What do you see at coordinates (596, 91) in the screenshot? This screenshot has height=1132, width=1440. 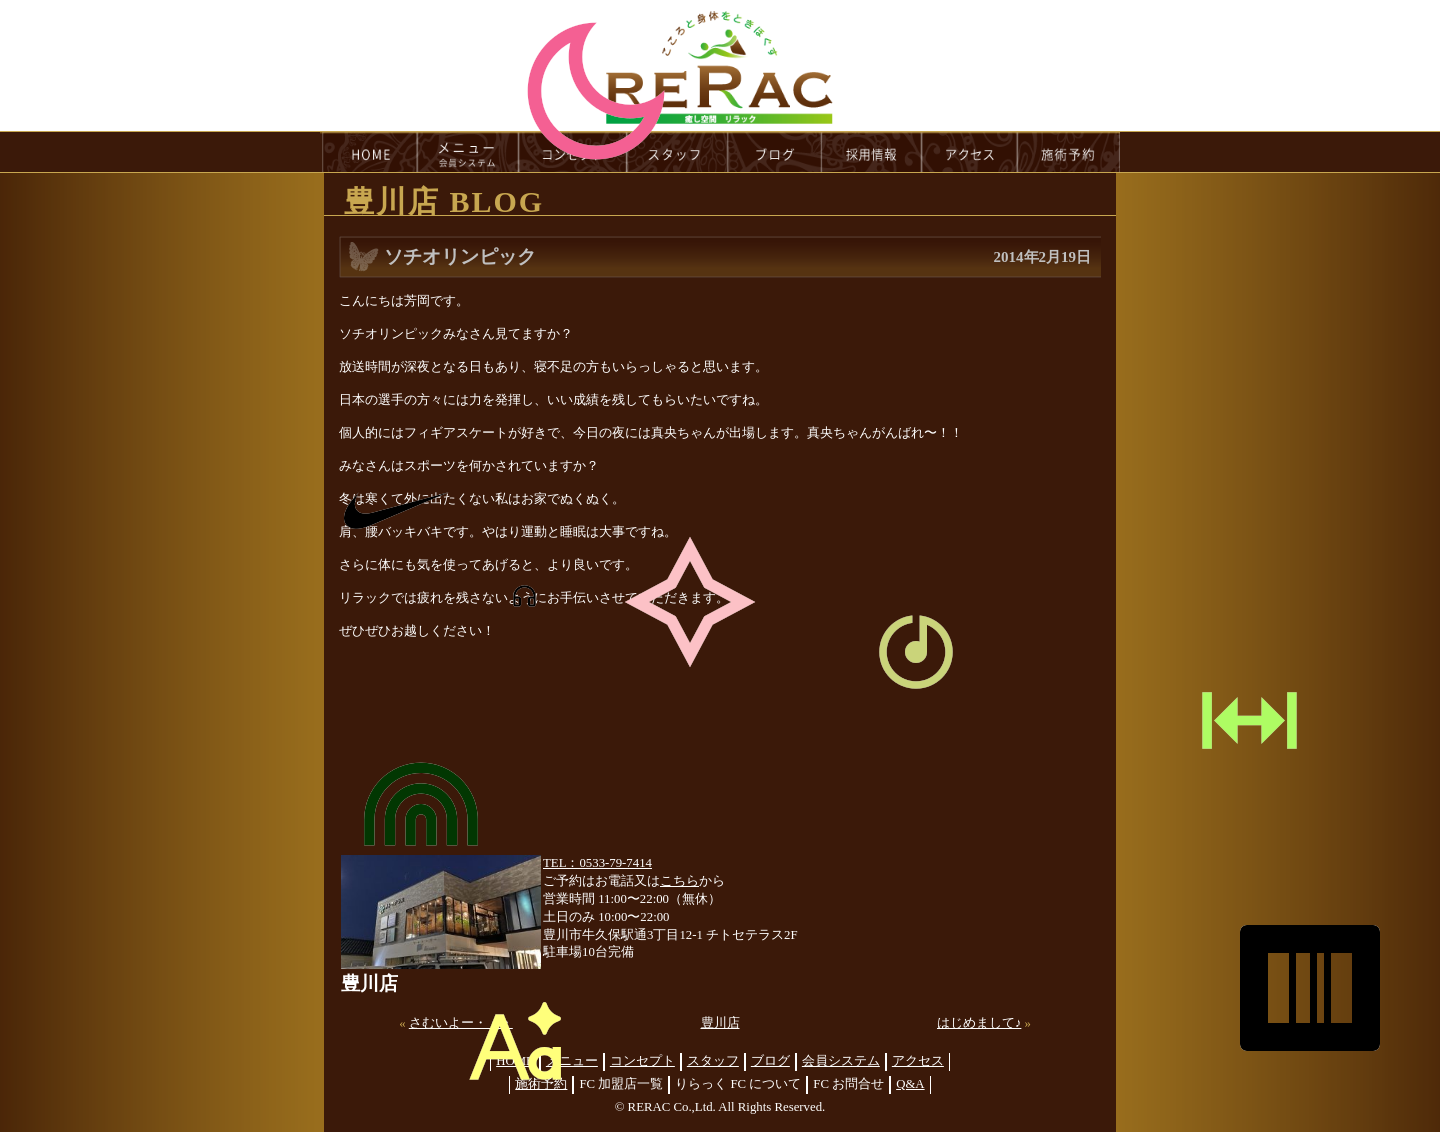 I see `enable dark mode` at bounding box center [596, 91].